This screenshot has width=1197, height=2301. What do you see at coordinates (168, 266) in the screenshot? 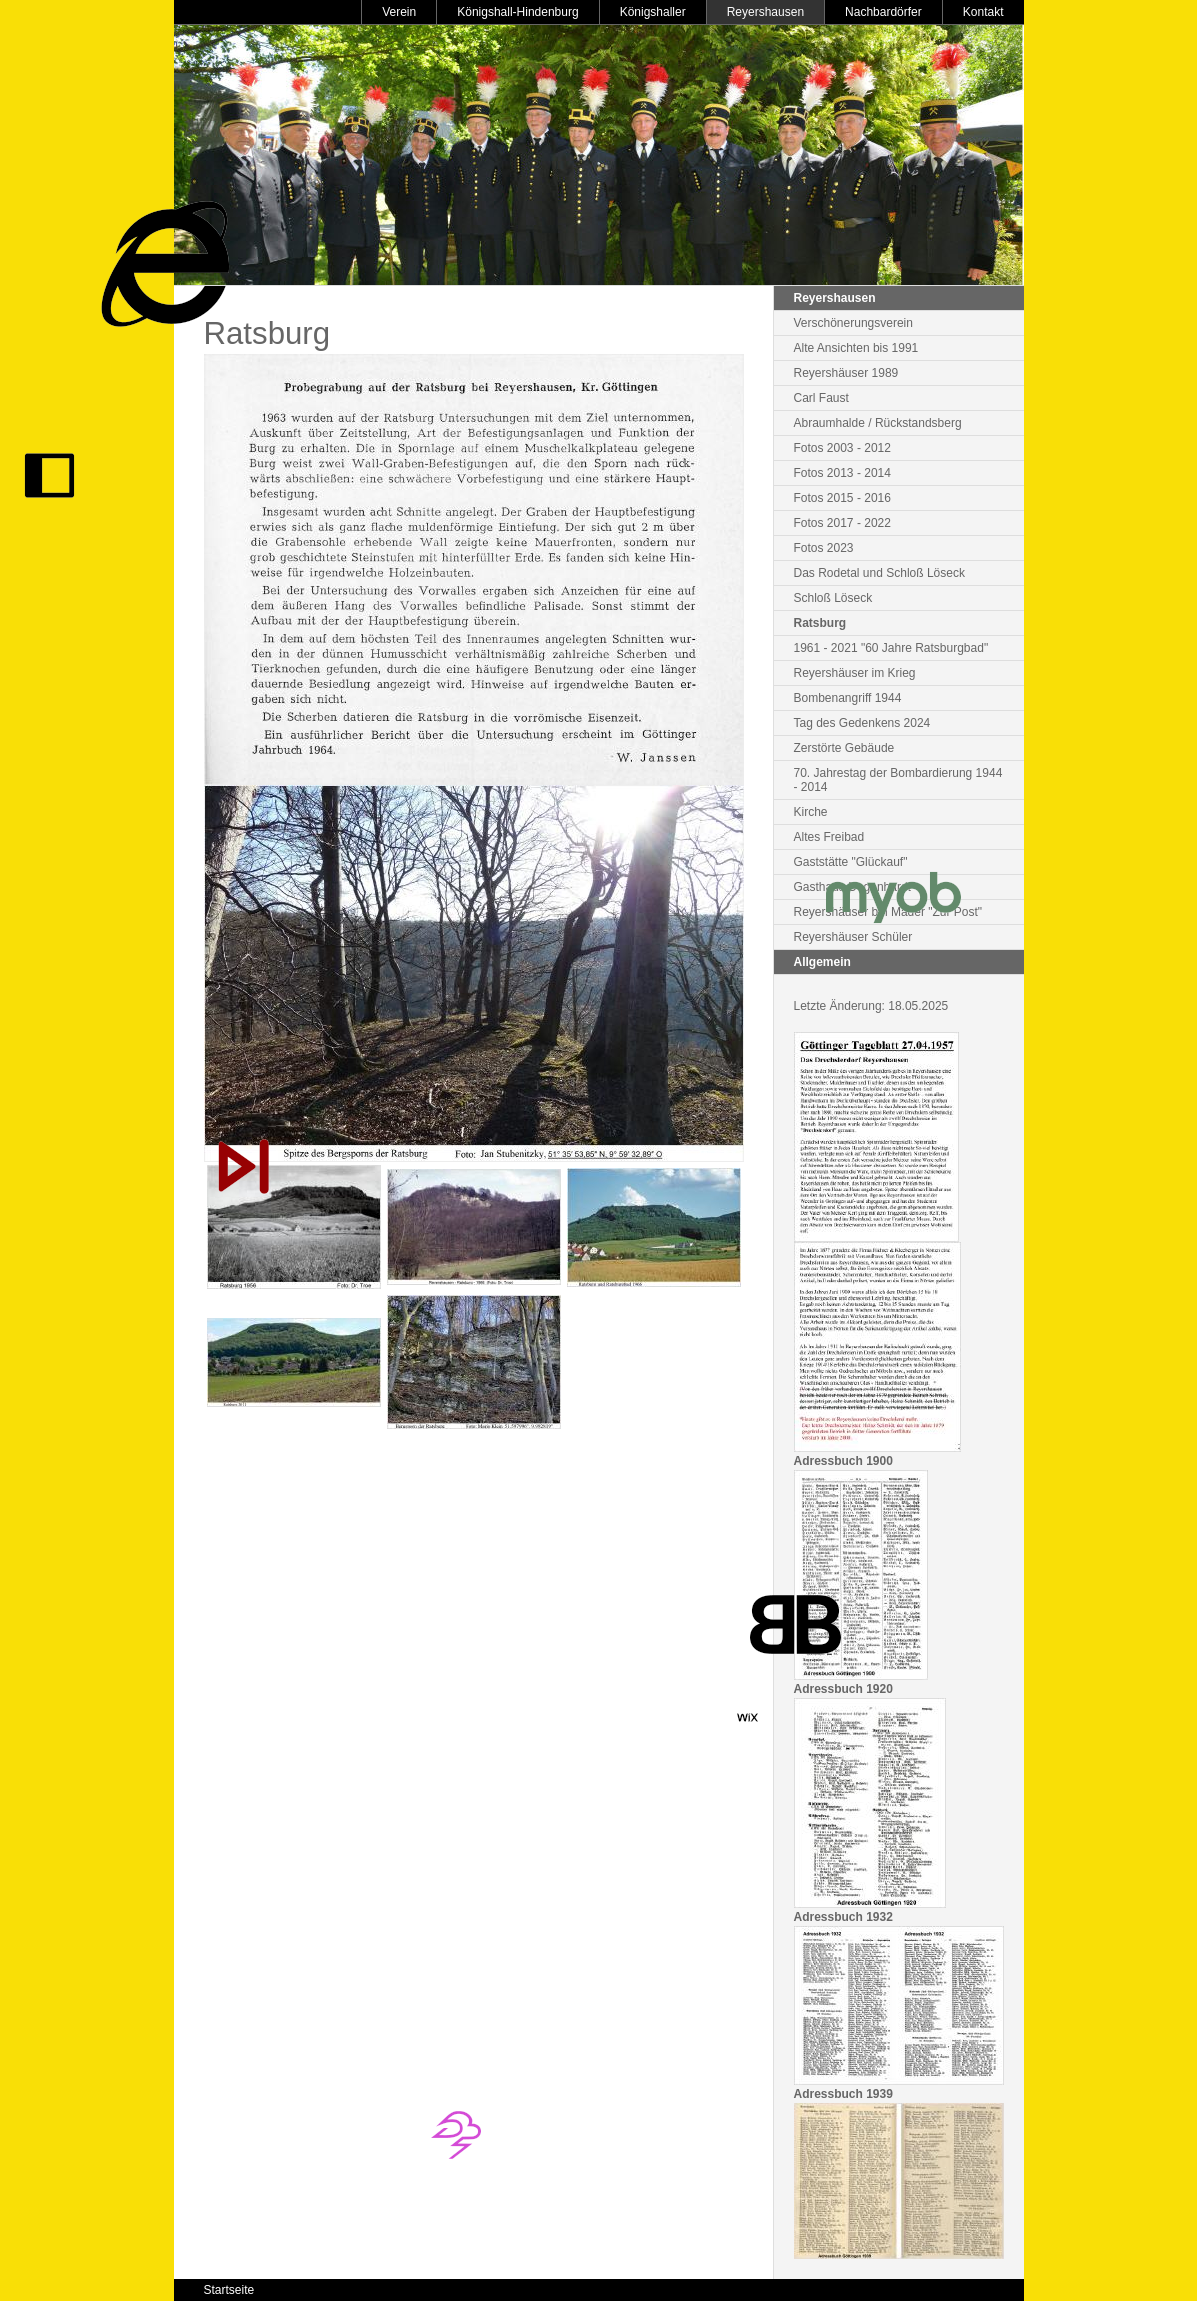
I see `open link in internet explorer` at bounding box center [168, 266].